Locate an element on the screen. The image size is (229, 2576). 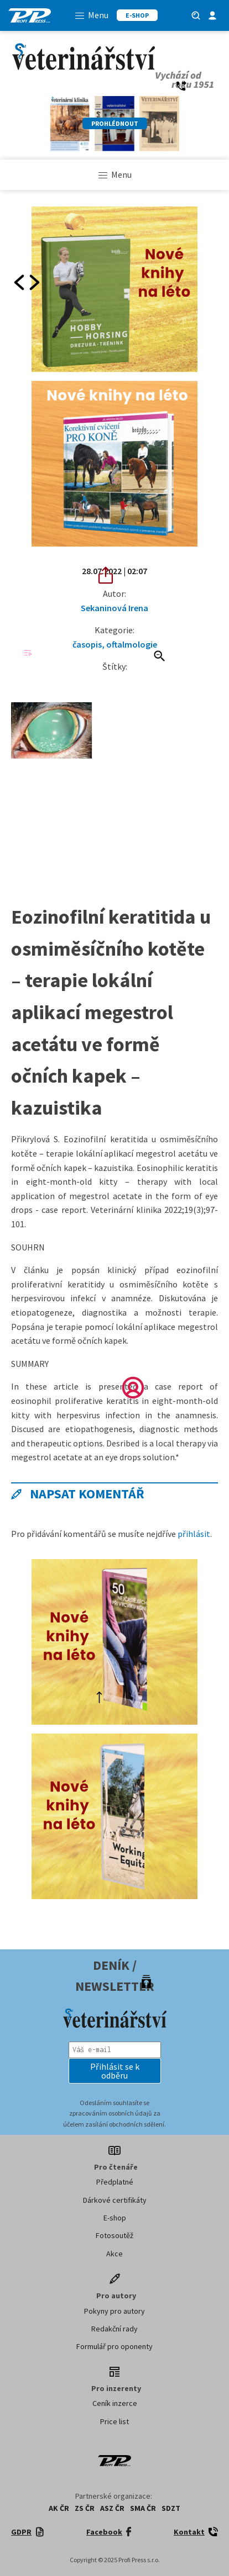
view your profile is located at coordinates (133, 1387).